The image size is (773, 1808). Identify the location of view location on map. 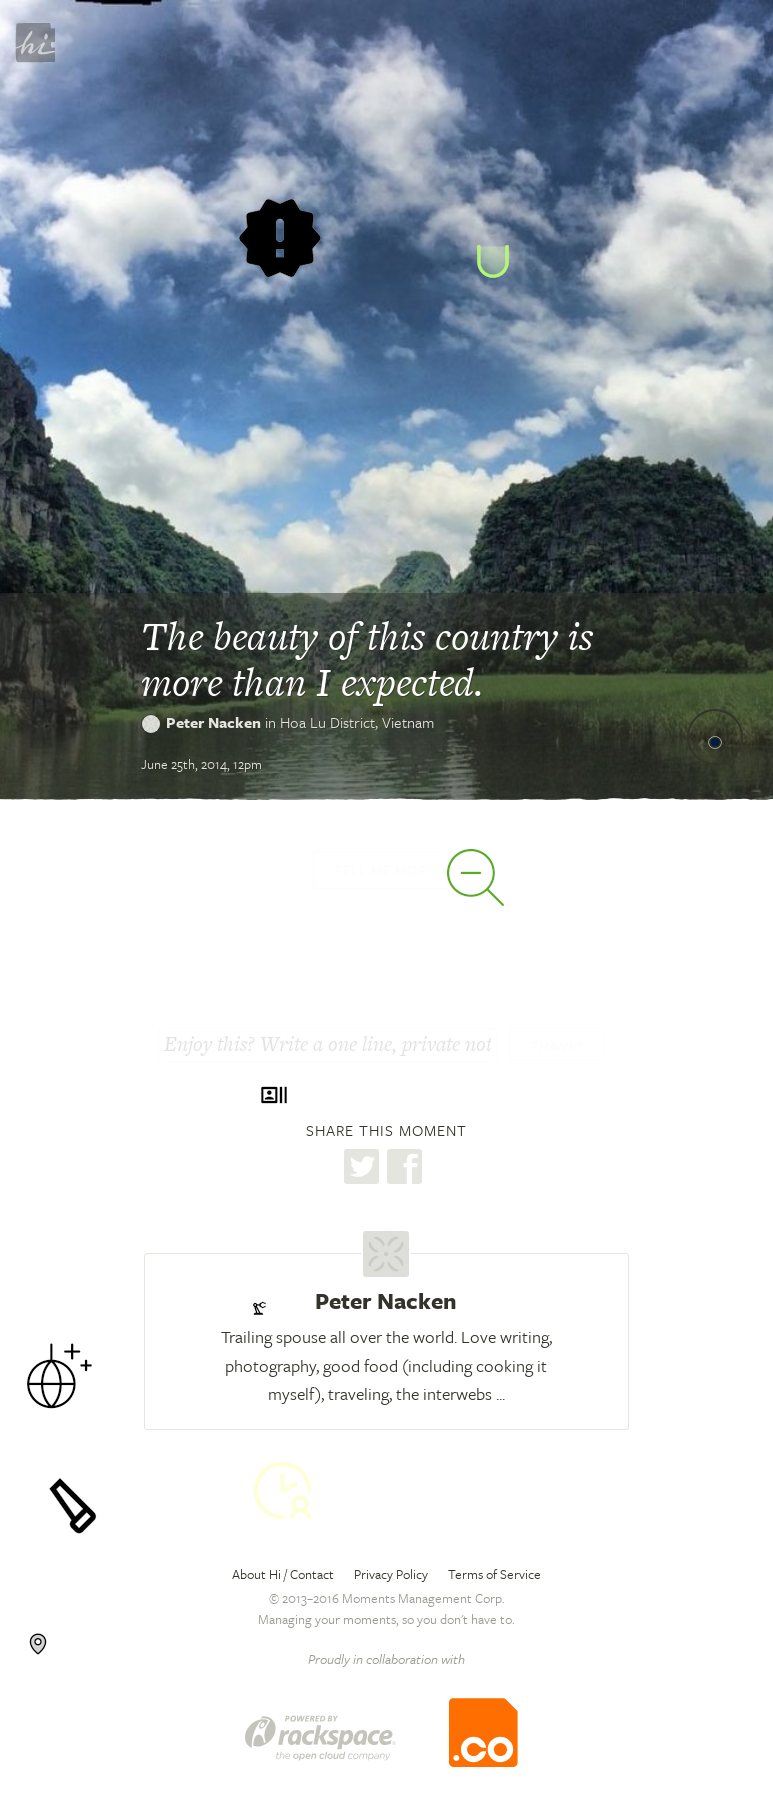
(38, 1644).